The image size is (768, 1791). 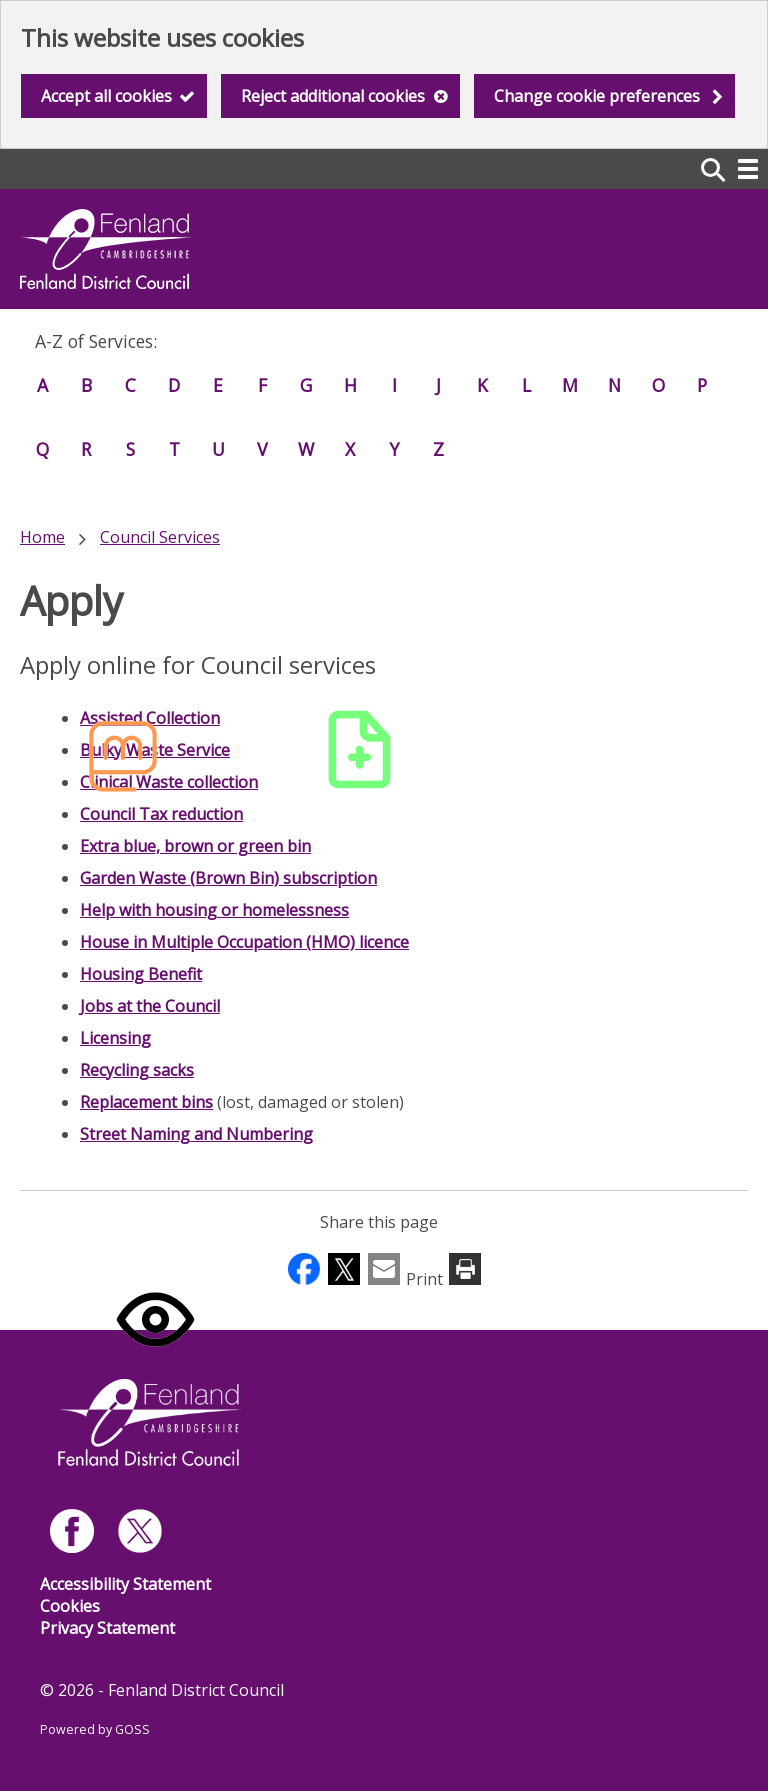 I want to click on create a new file, so click(x=359, y=749).